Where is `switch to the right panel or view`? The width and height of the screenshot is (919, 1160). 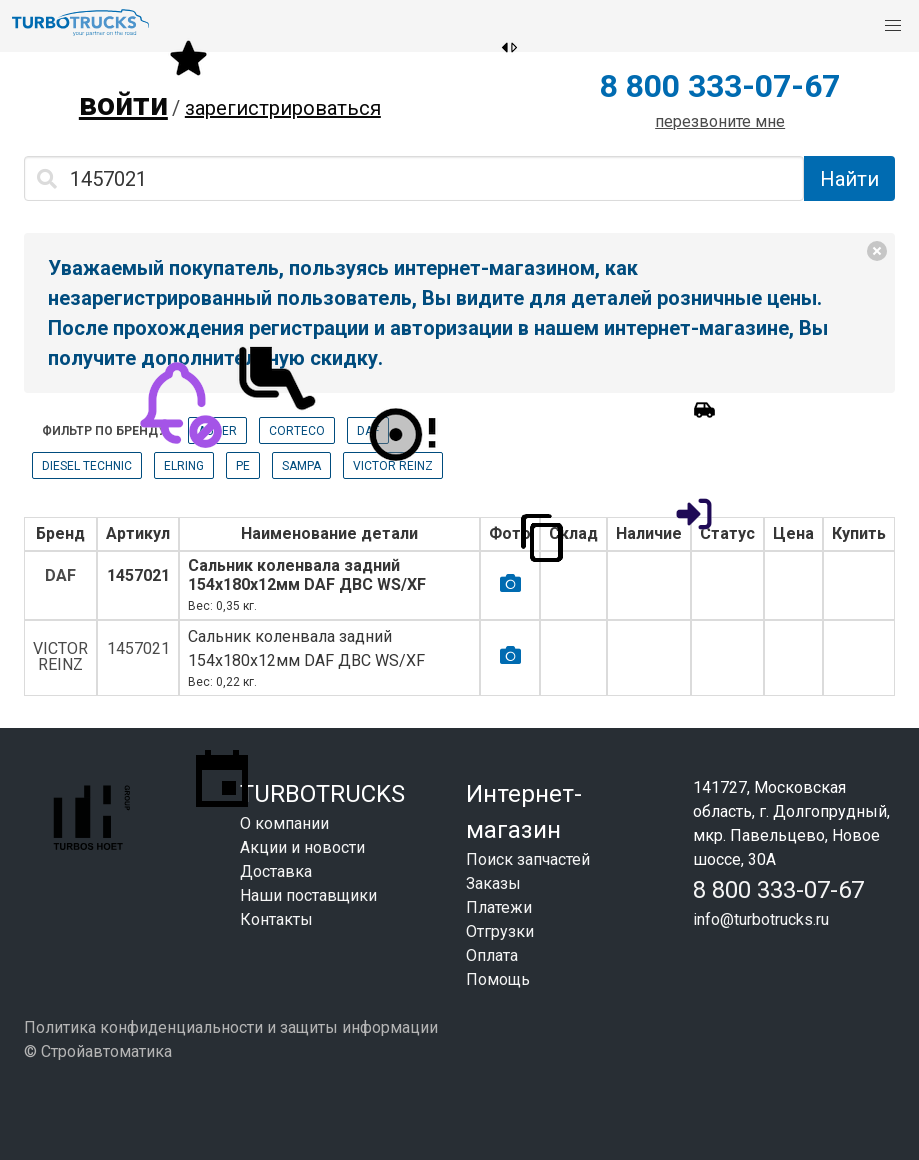
switch to the right panel or view is located at coordinates (509, 47).